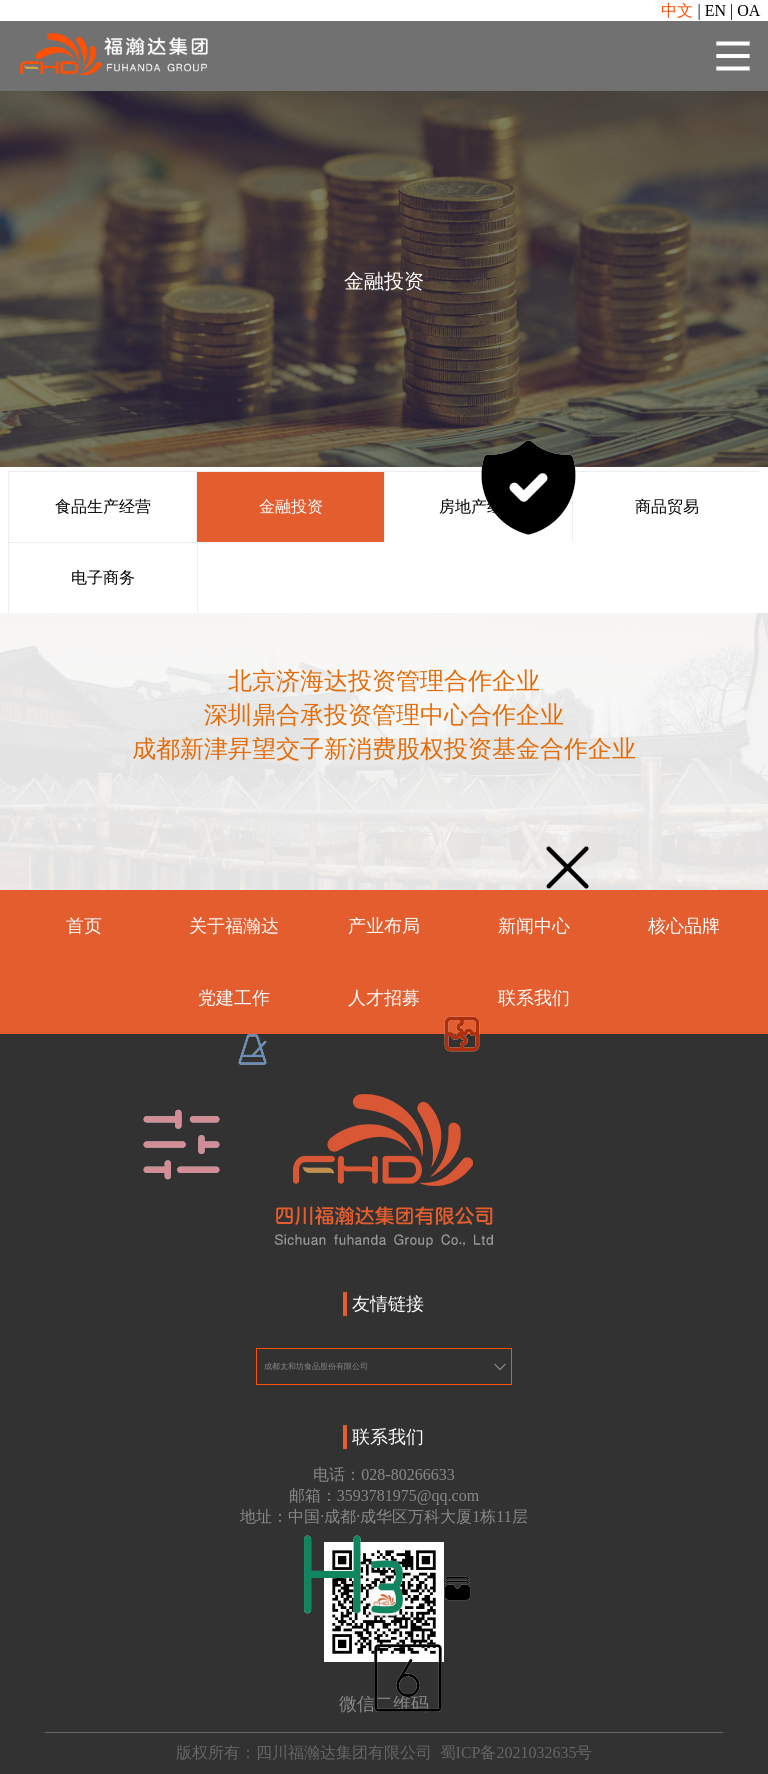  I want to click on close or dismiss a dialog, so click(567, 867).